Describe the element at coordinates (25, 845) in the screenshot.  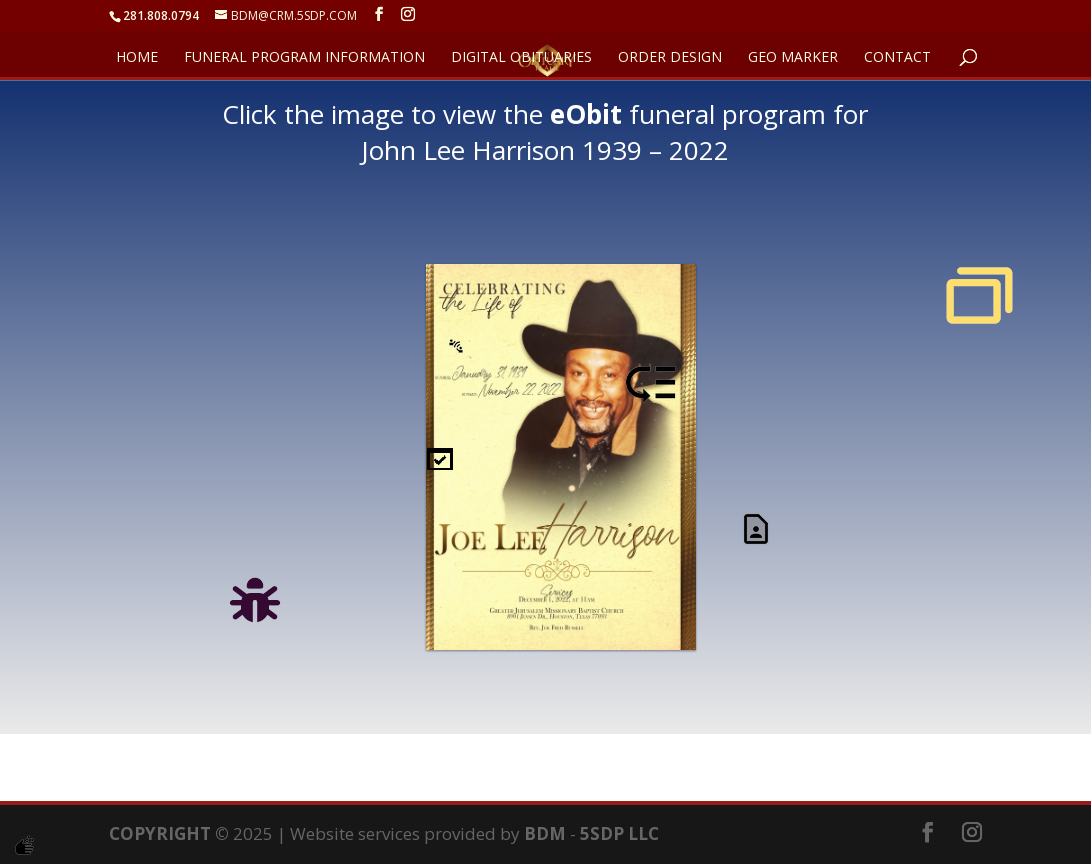
I see `hand washing or hygiene reminder` at that location.